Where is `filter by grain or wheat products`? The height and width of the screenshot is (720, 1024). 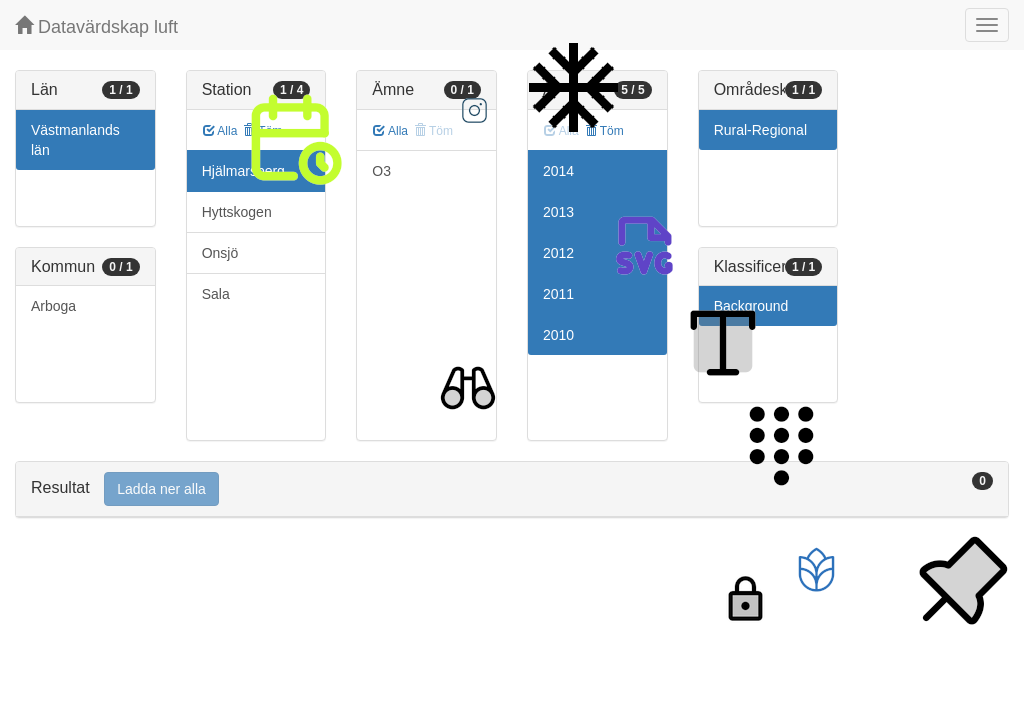
filter by grain or wheat products is located at coordinates (816, 570).